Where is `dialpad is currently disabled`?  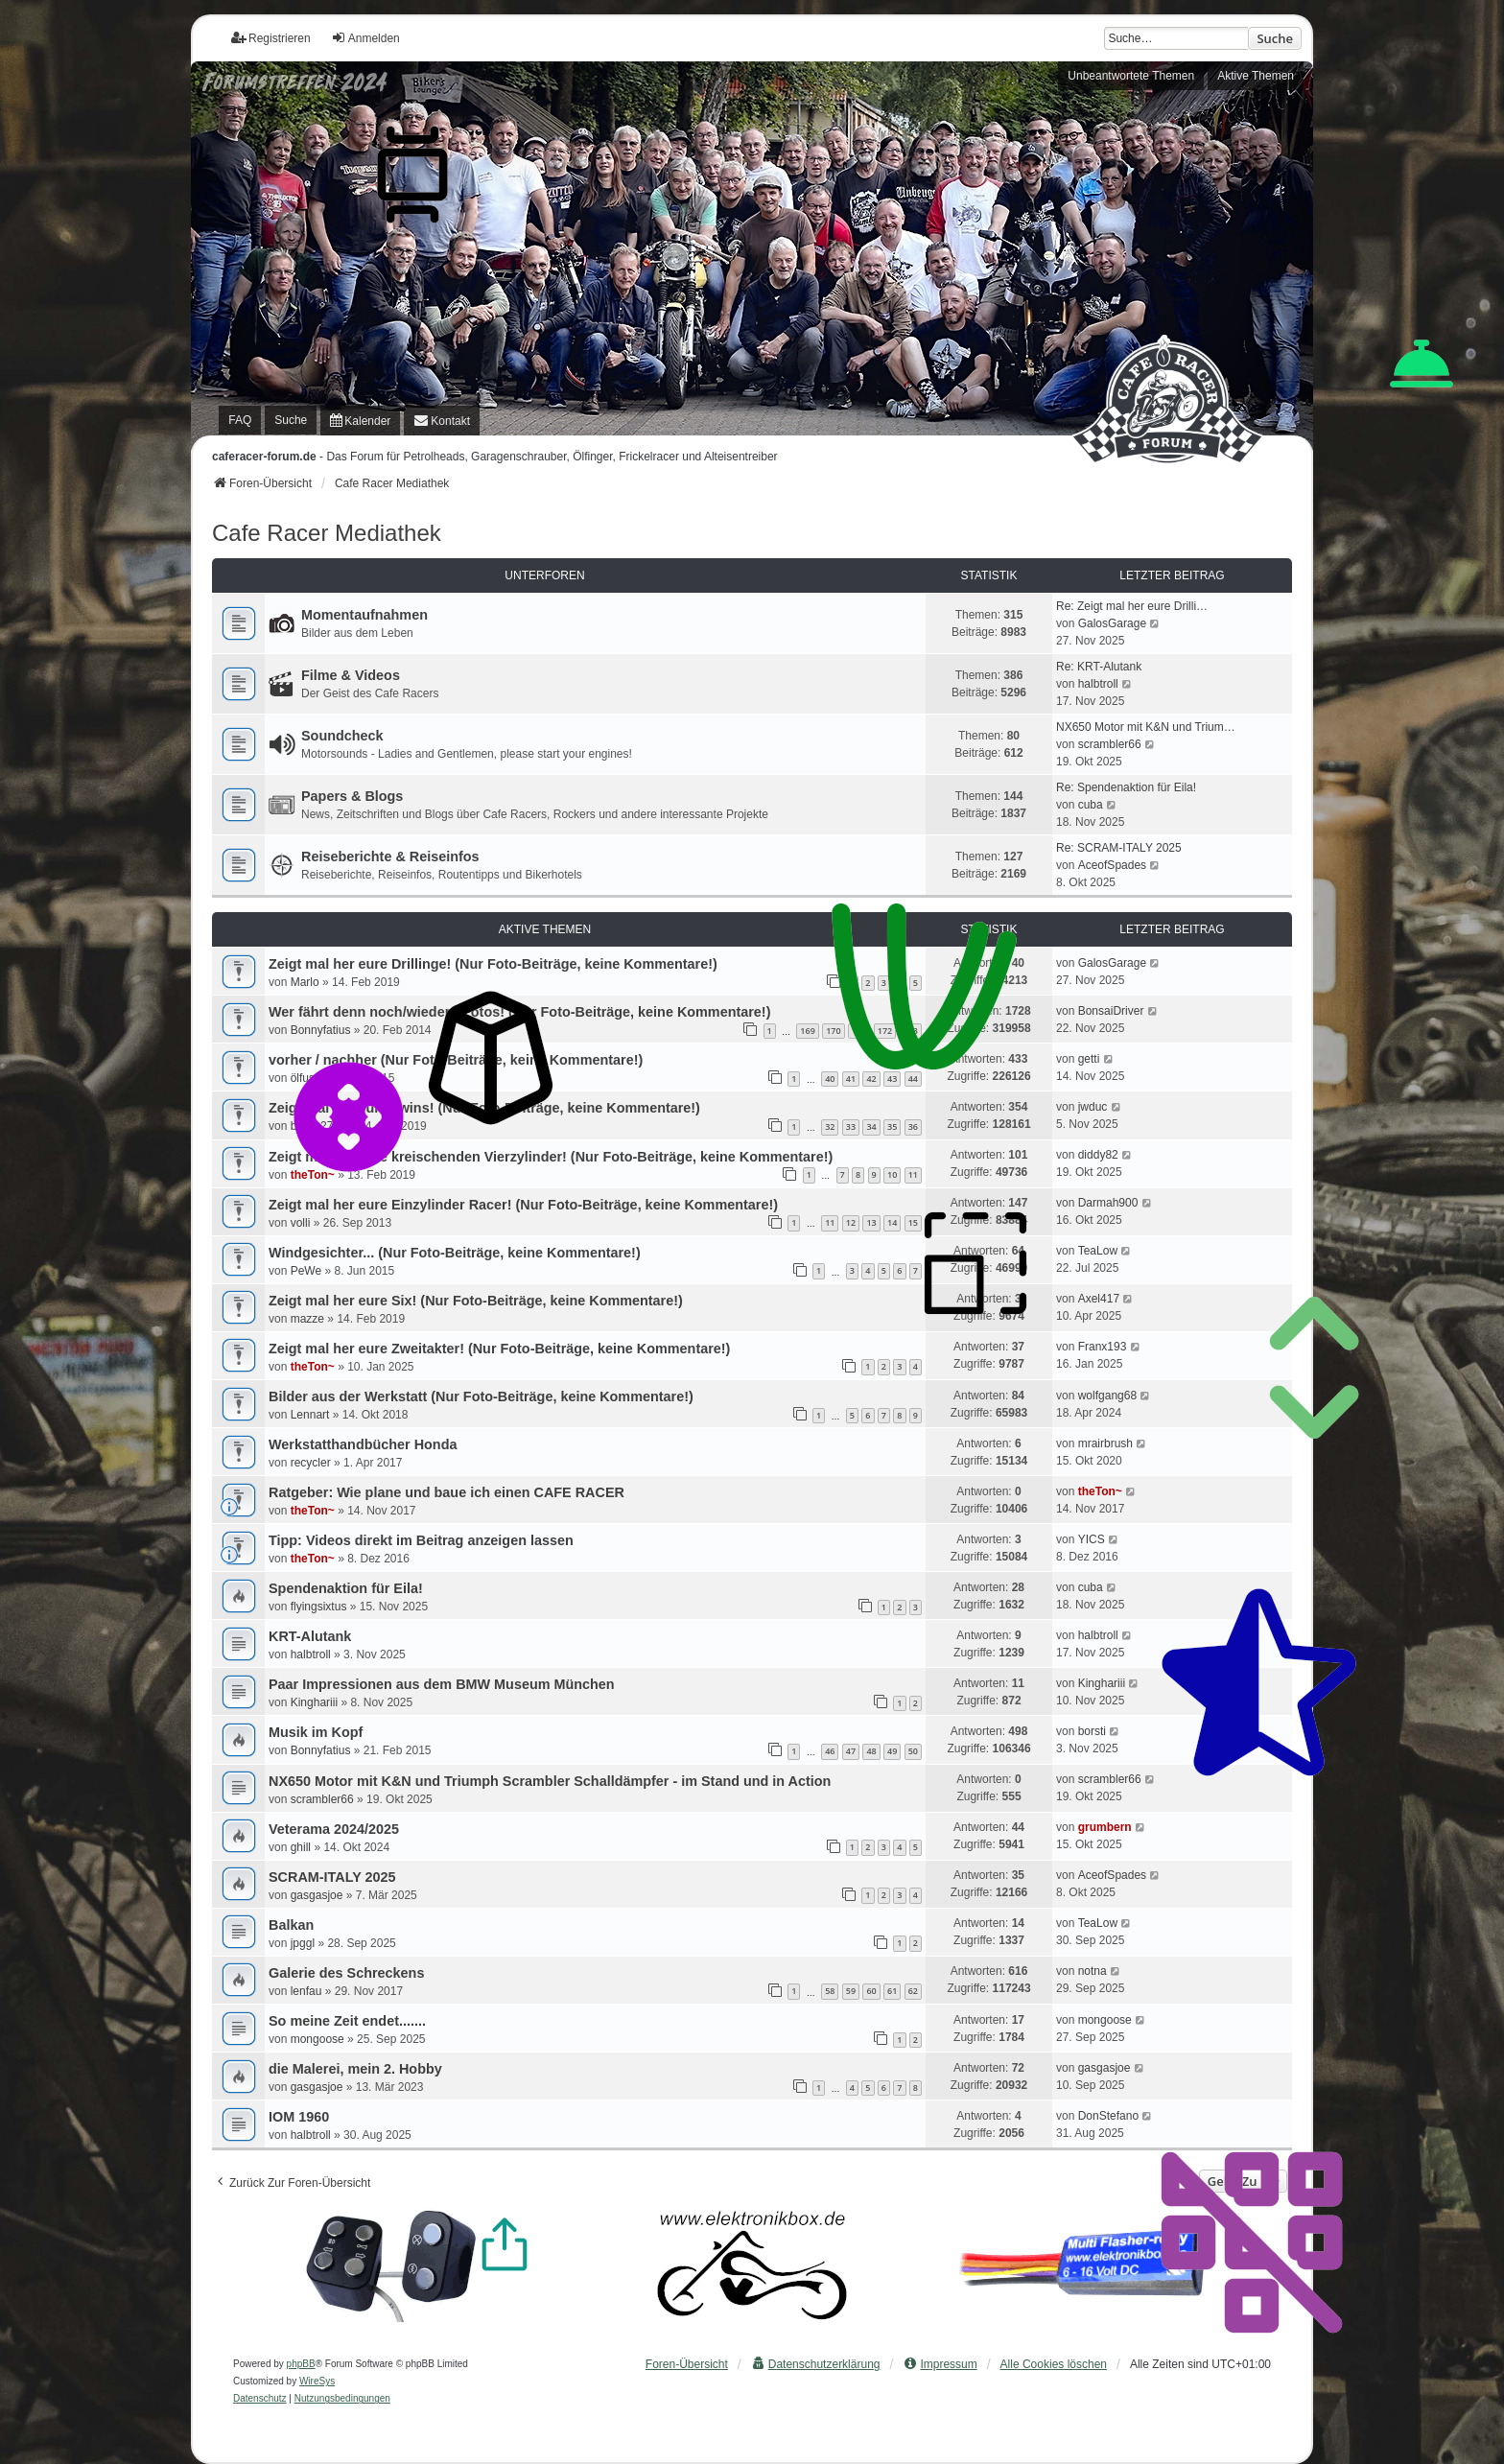 dialpad is currently disabled is located at coordinates (1252, 2242).